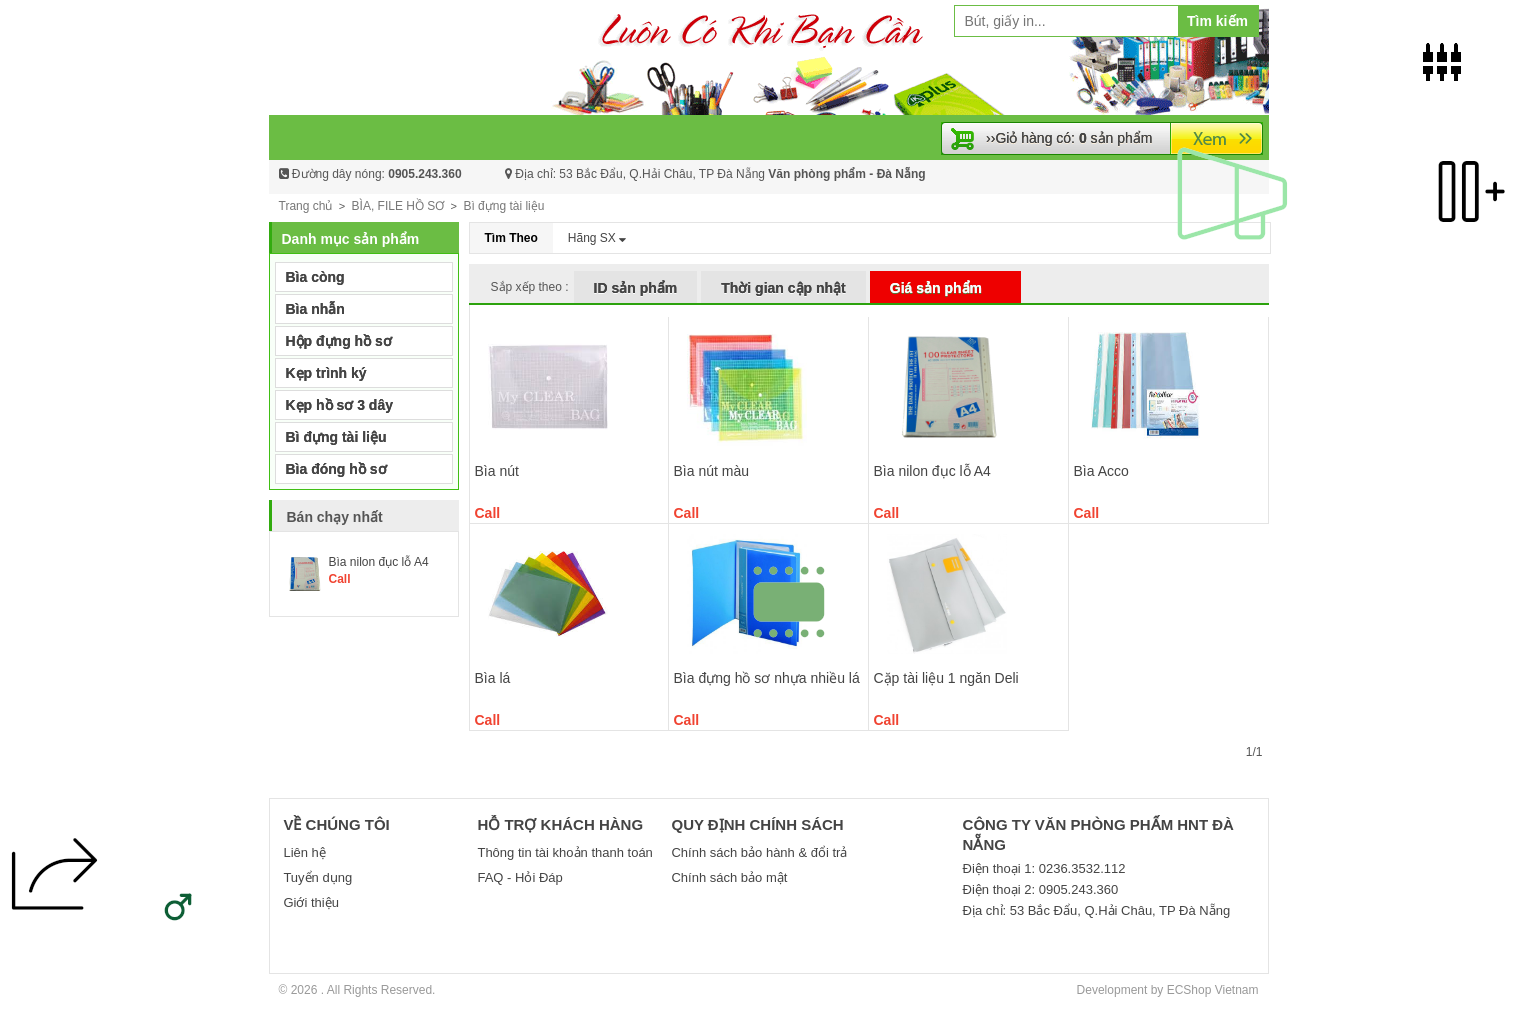 This screenshot has height=1034, width=1537. Describe the element at coordinates (54, 870) in the screenshot. I see `share content with others` at that location.